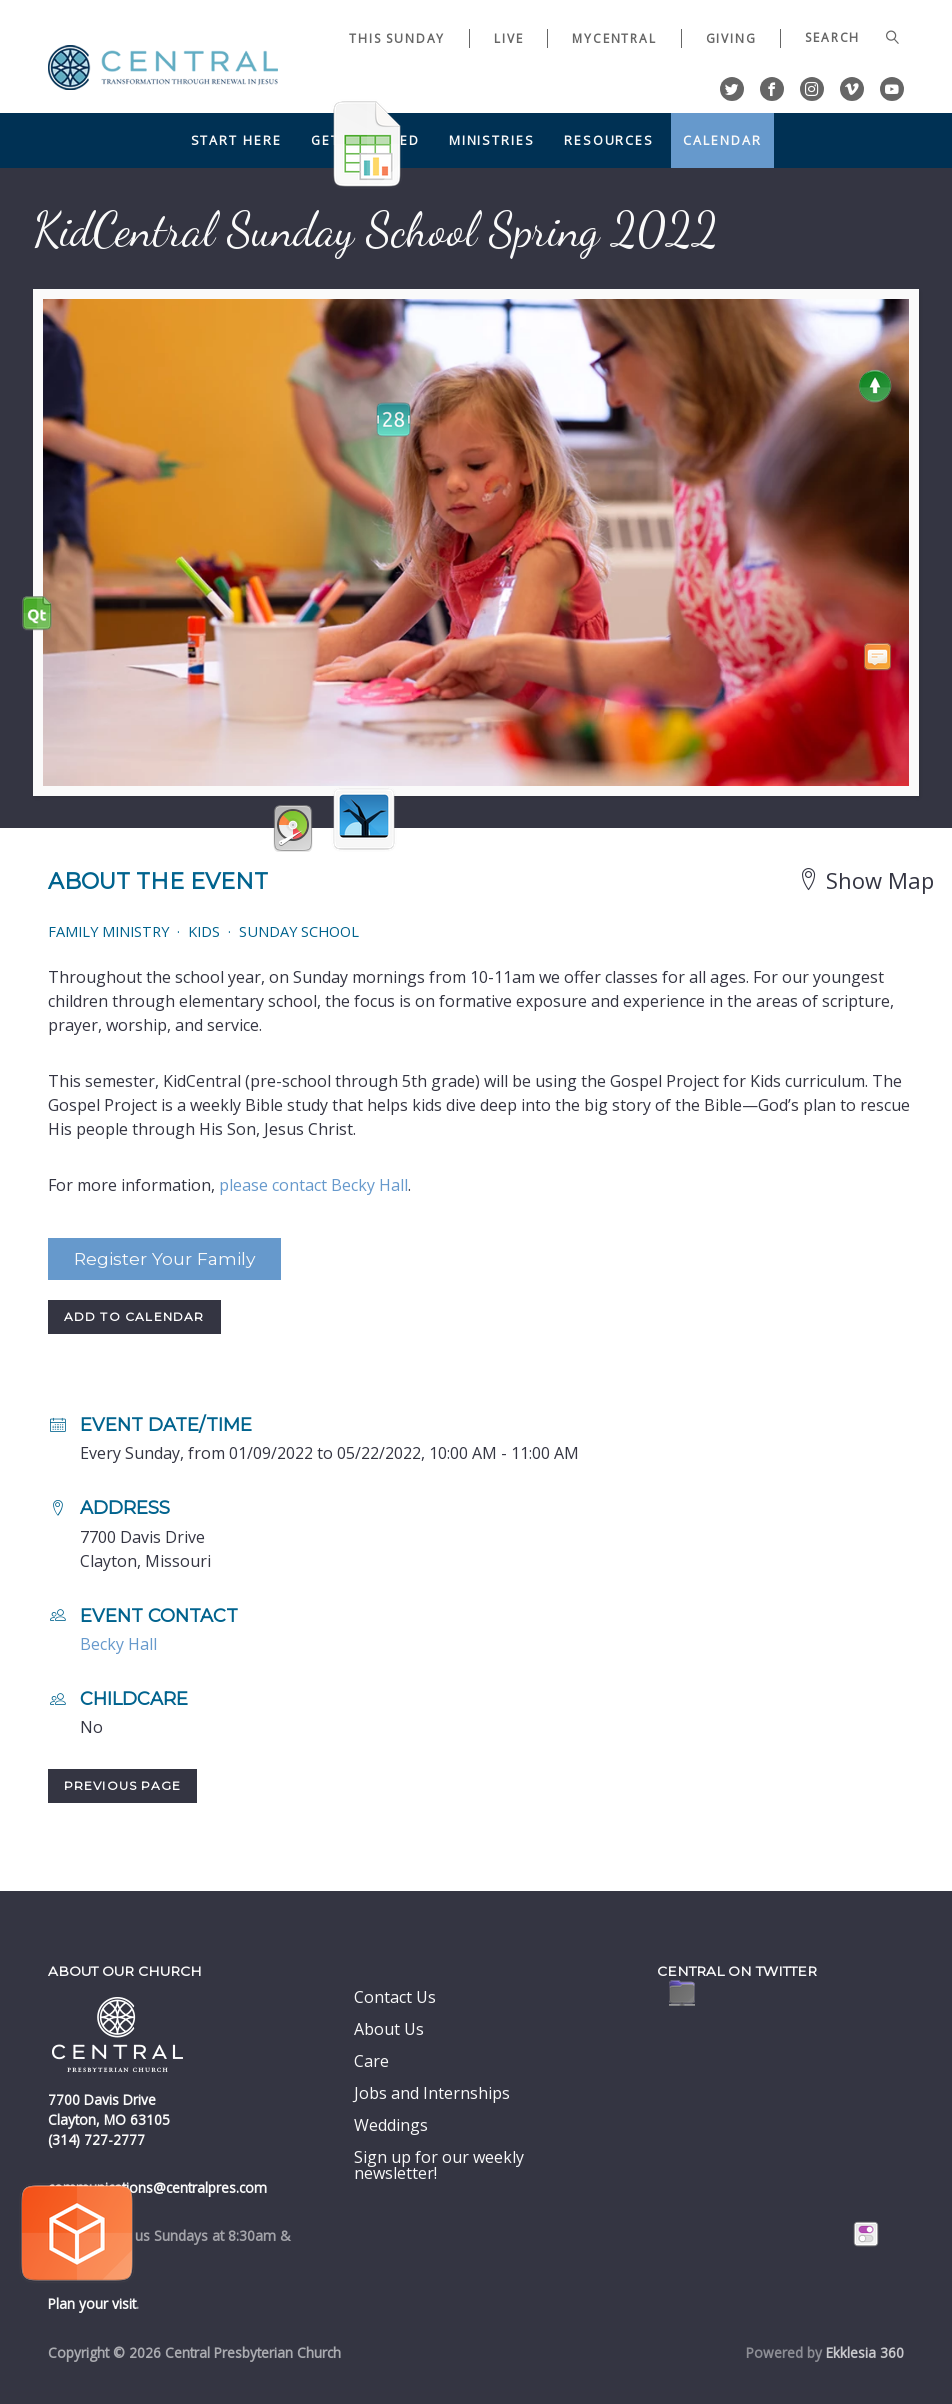  What do you see at coordinates (866, 2234) in the screenshot?
I see `open system settings` at bounding box center [866, 2234].